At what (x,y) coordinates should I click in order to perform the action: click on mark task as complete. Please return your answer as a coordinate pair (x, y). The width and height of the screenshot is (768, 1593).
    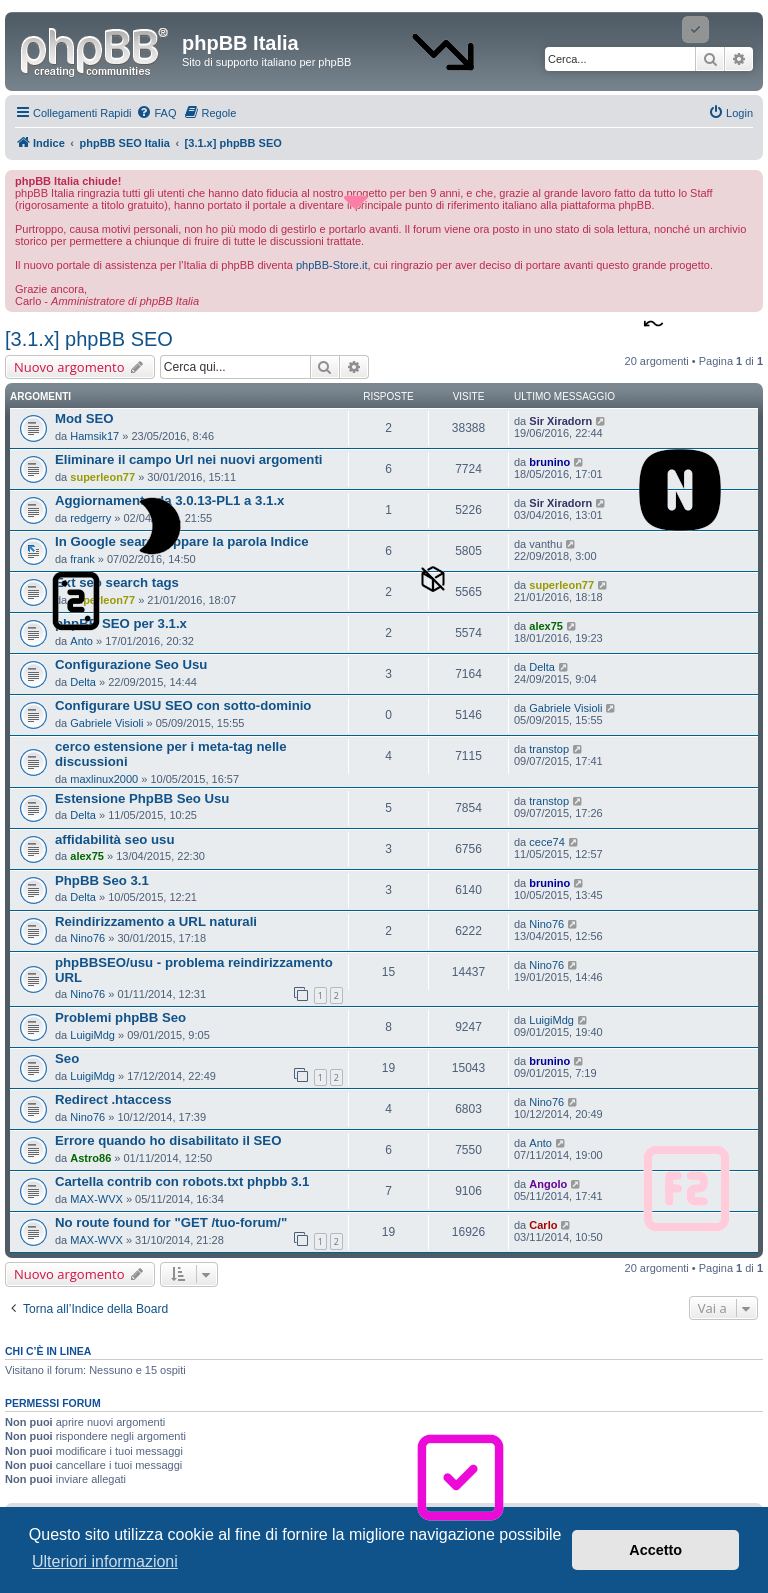
    Looking at the image, I should click on (695, 29).